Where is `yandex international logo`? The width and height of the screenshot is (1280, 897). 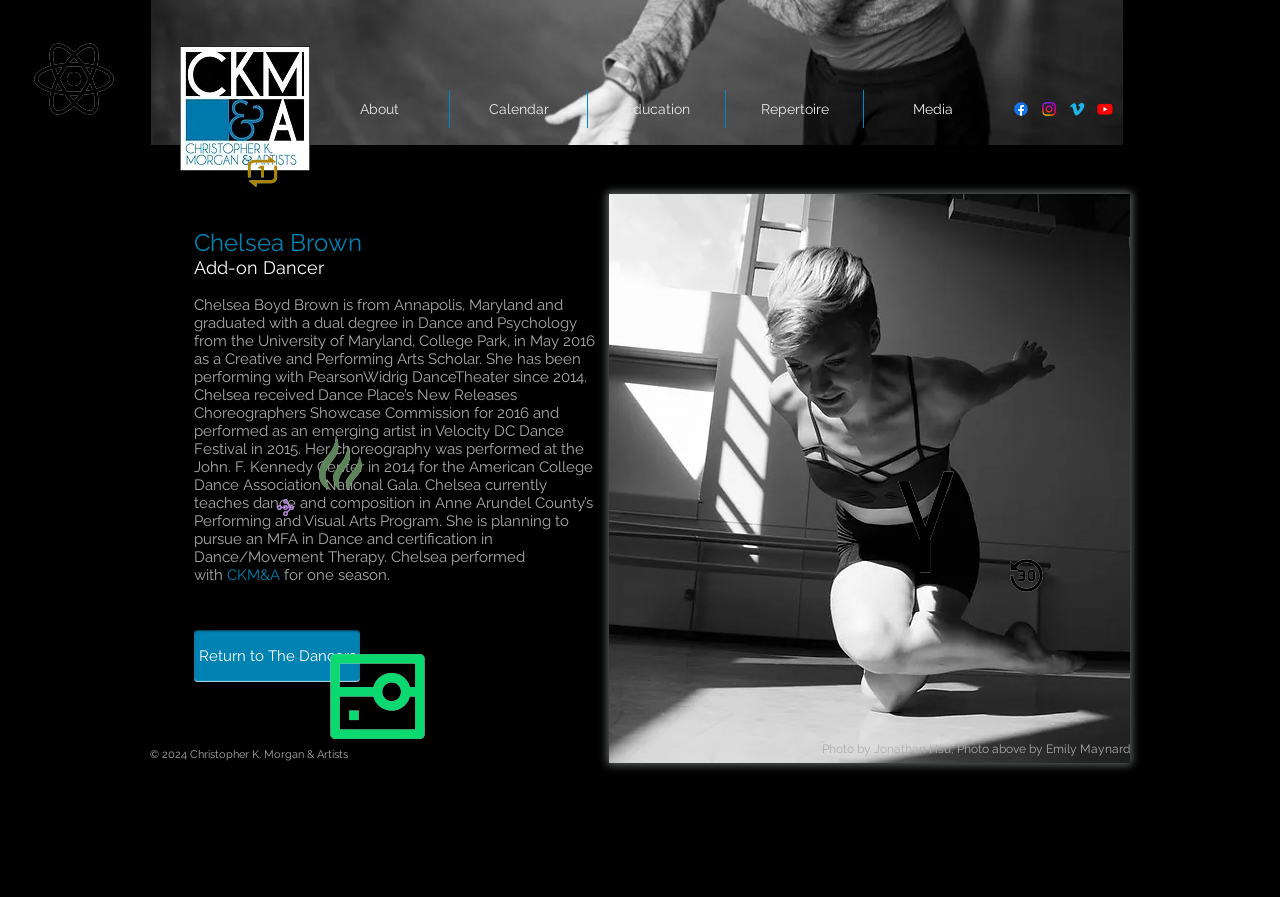 yandex international logo is located at coordinates (926, 522).